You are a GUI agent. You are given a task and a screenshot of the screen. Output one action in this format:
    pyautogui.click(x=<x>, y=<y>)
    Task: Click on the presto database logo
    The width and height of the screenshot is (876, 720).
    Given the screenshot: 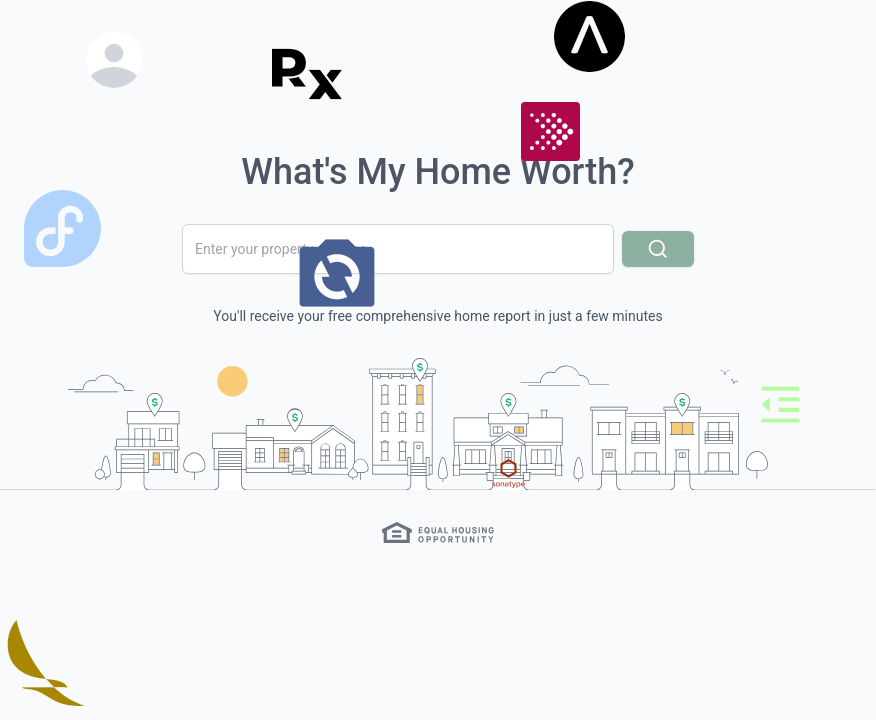 What is the action you would take?
    pyautogui.click(x=550, y=131)
    